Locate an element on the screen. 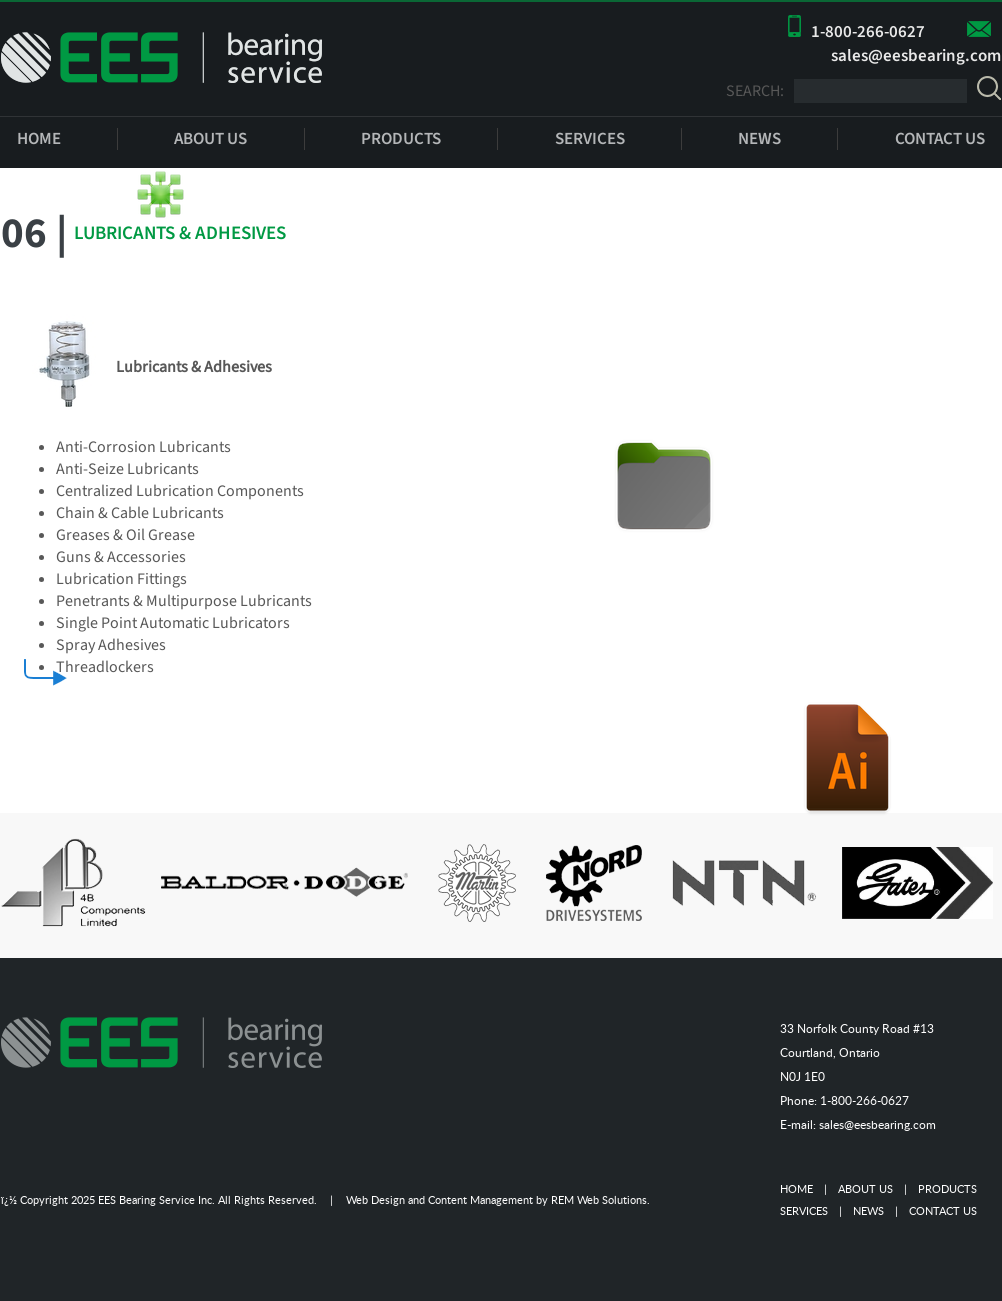  open an Adobe Illustrator file is located at coordinates (847, 757).